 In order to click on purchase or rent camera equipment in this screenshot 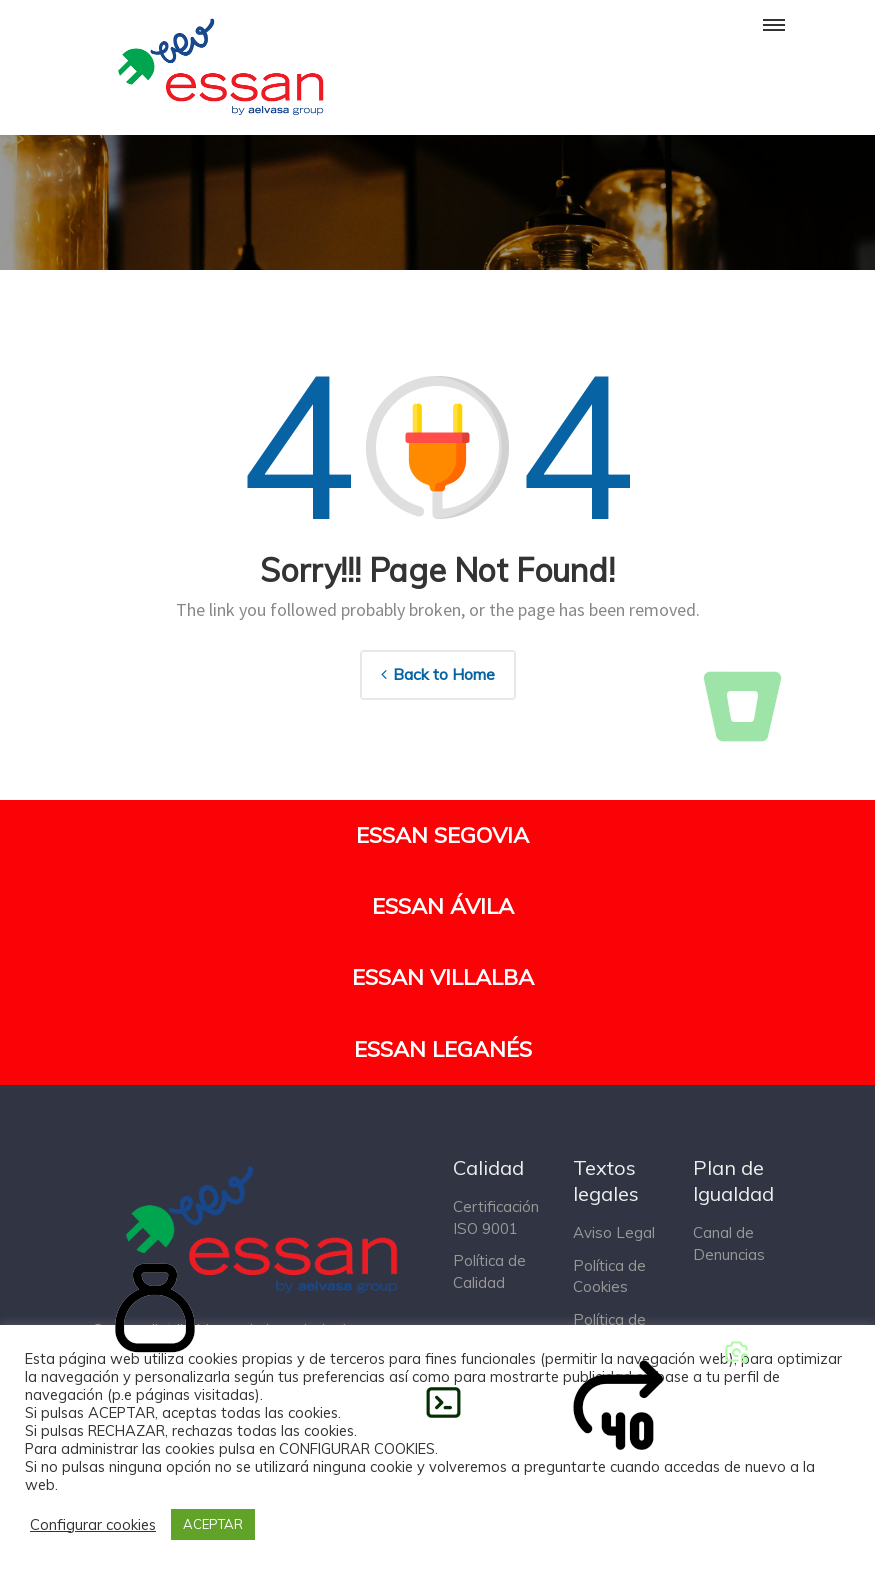, I will do `click(736, 1351)`.